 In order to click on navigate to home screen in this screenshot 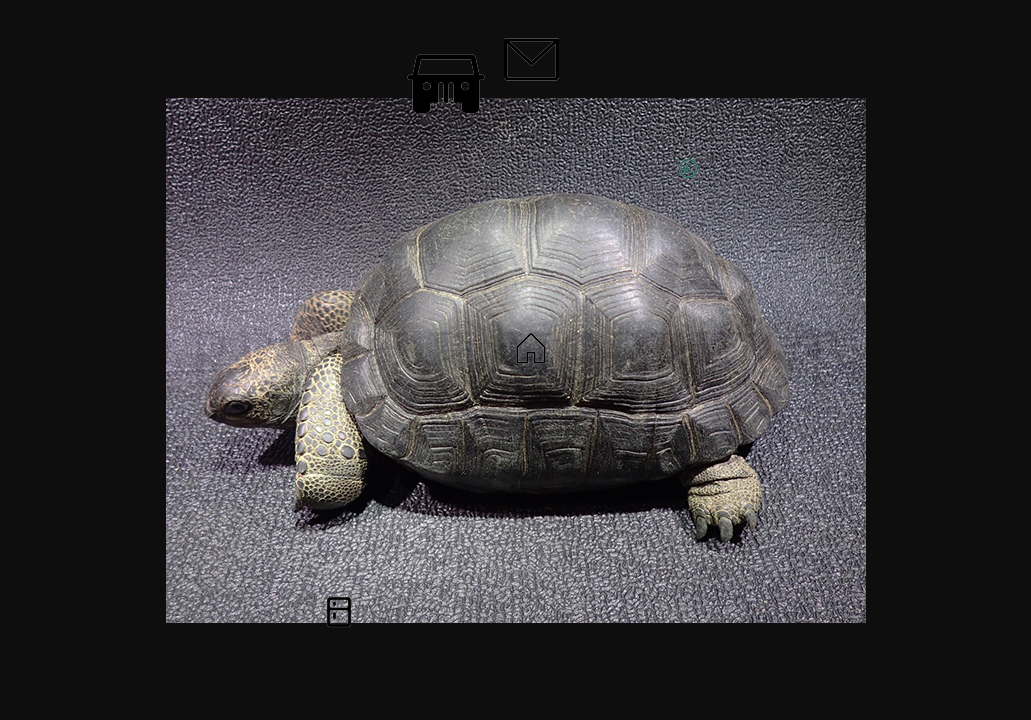, I will do `click(531, 349)`.